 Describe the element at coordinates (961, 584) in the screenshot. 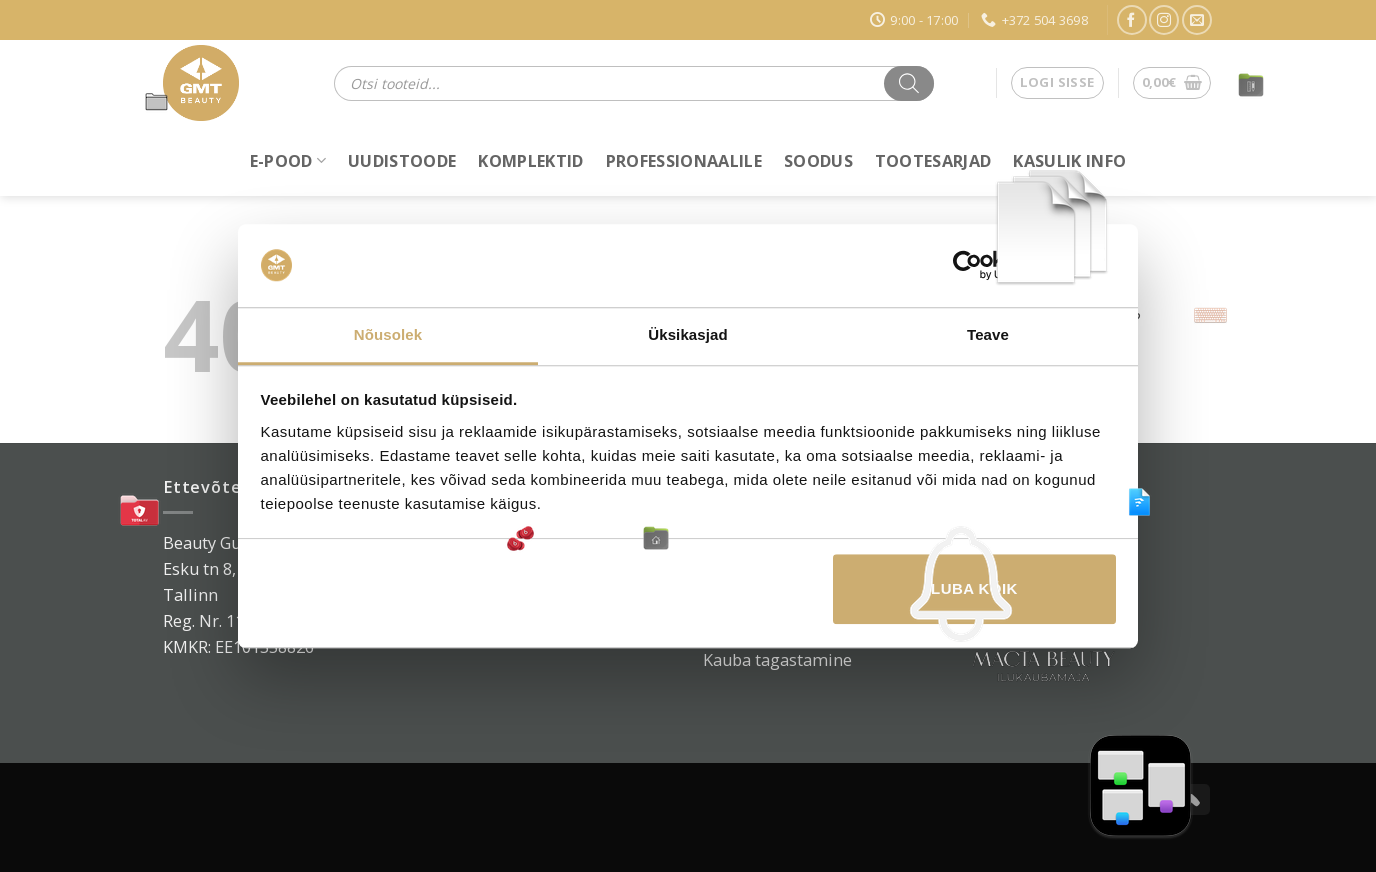

I see `notifications are currently disabled` at that location.